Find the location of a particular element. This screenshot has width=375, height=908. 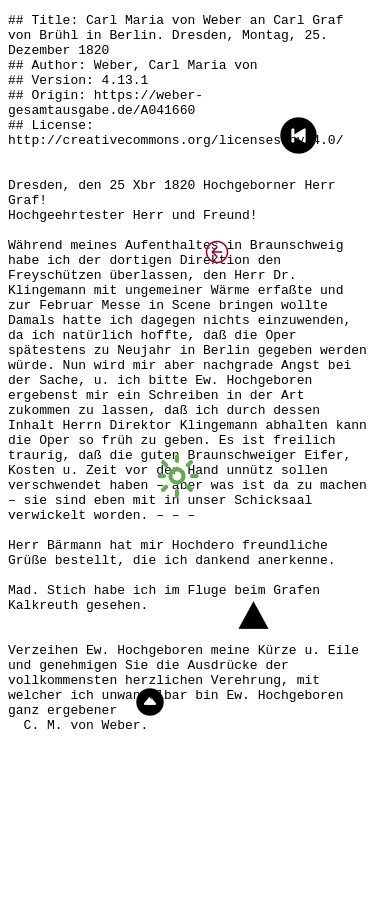

indicates a warning or alert status is located at coordinates (253, 615).